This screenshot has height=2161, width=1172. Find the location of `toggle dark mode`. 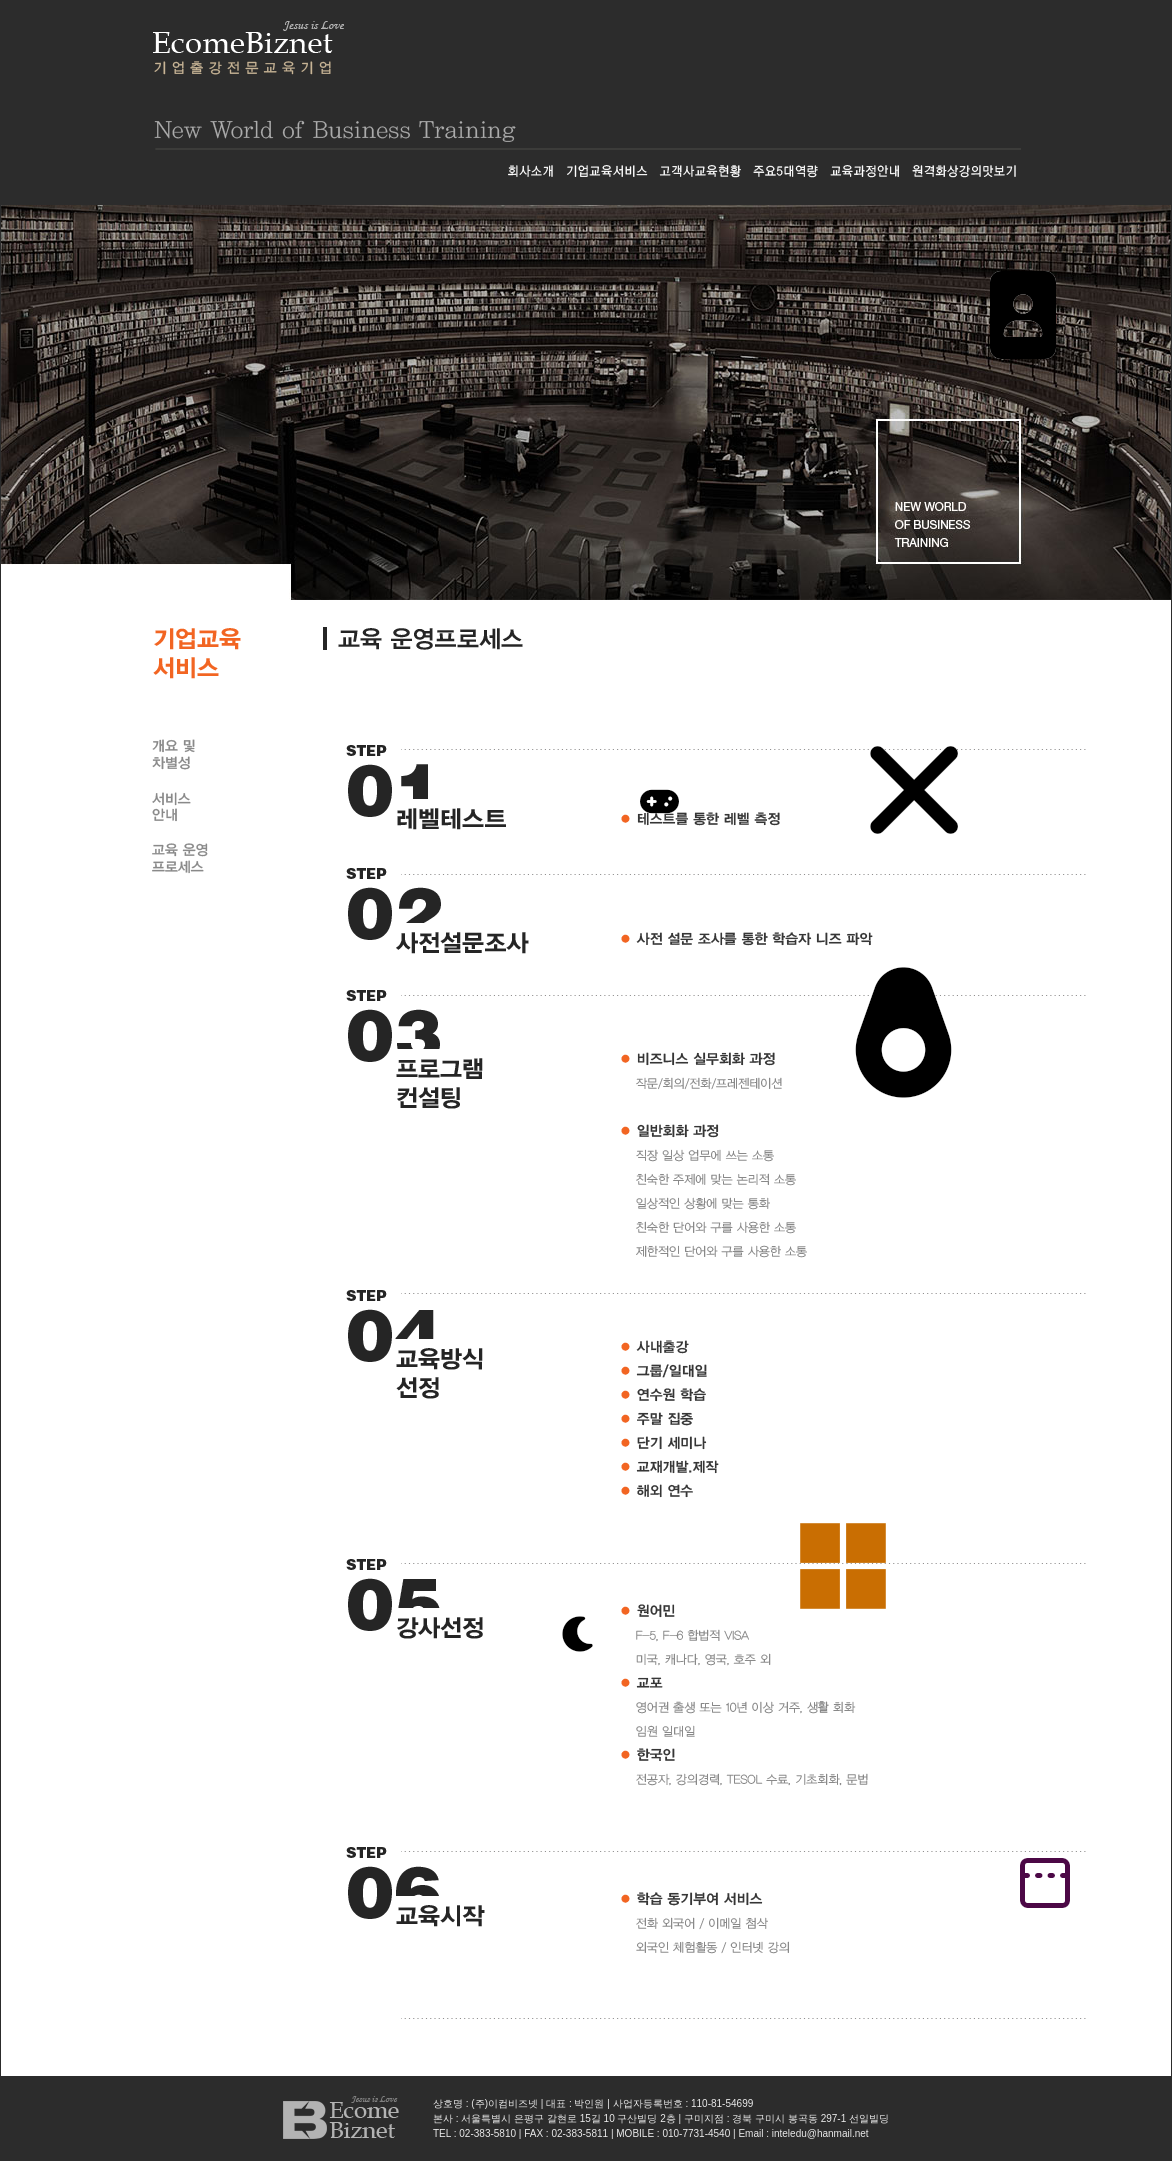

toggle dark mode is located at coordinates (580, 1634).